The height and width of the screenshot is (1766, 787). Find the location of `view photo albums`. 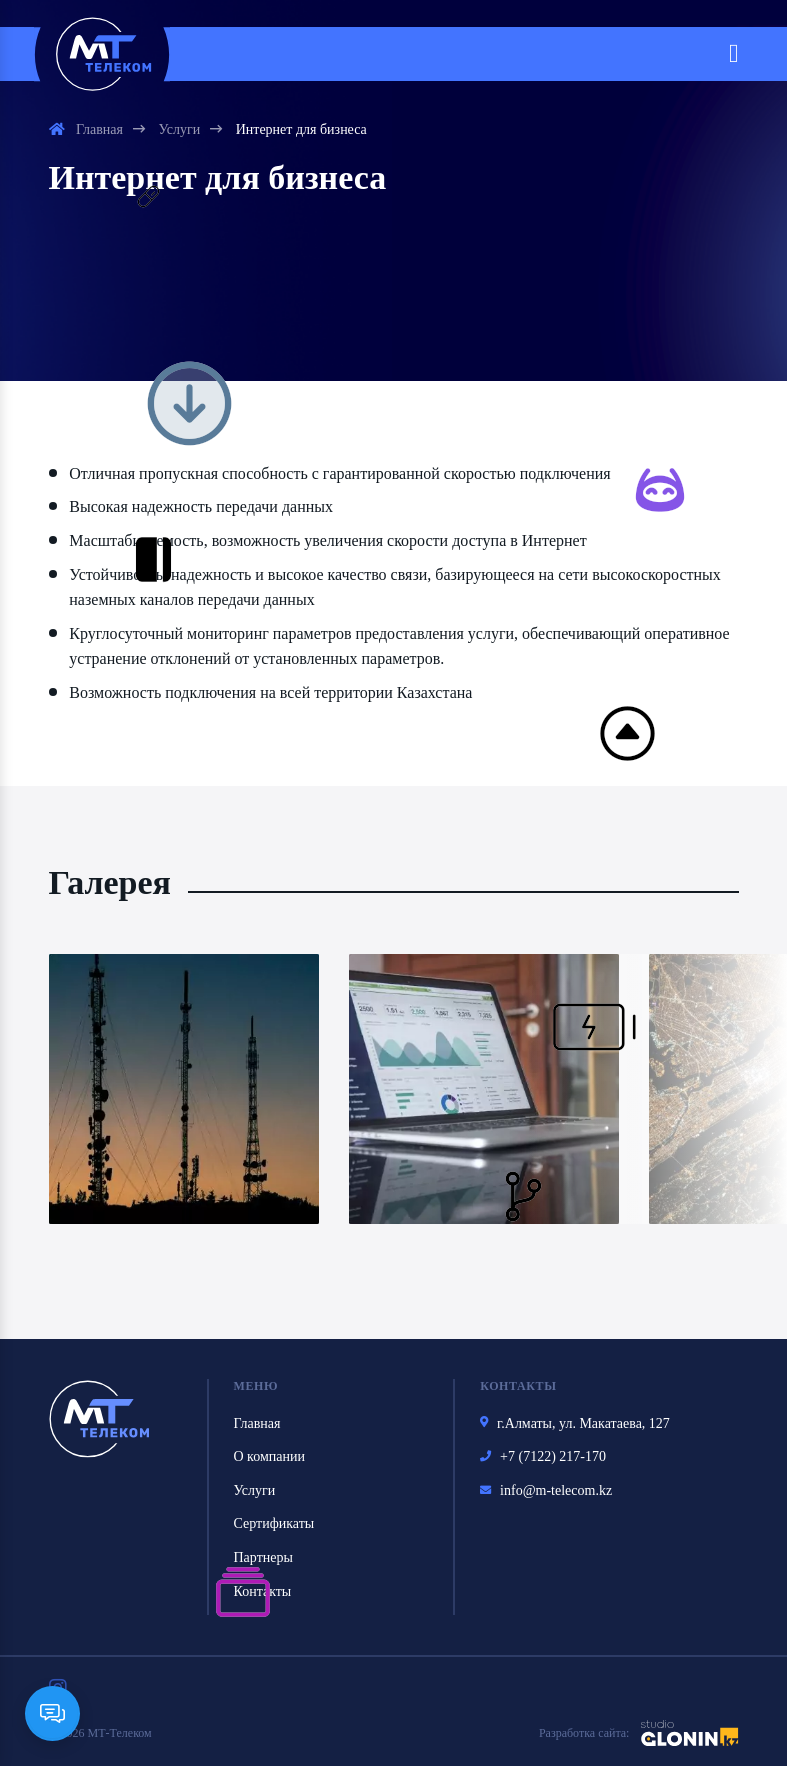

view photo albums is located at coordinates (243, 1592).